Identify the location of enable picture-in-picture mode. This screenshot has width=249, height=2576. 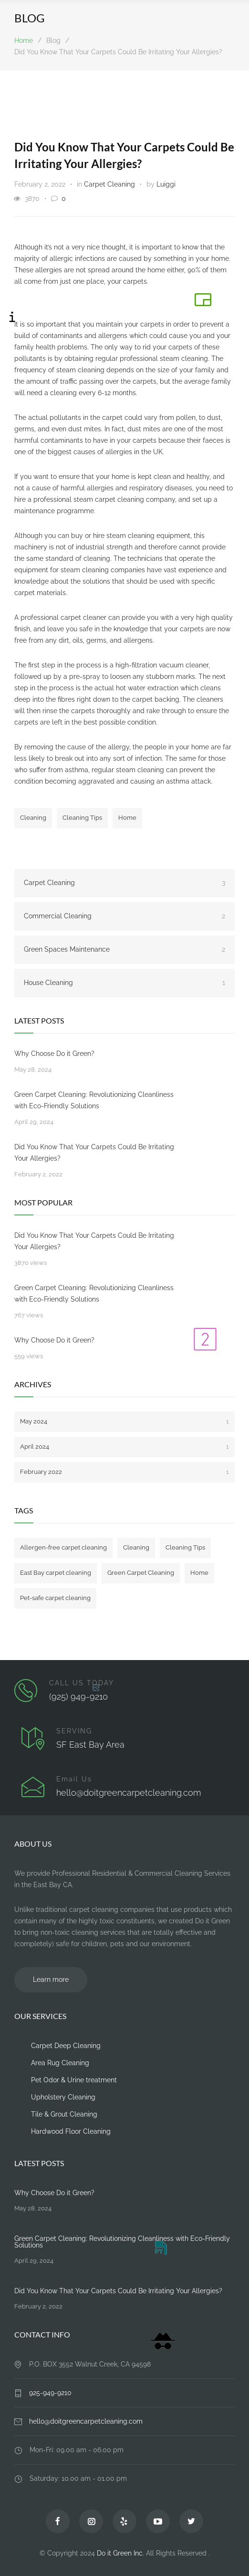
(203, 299).